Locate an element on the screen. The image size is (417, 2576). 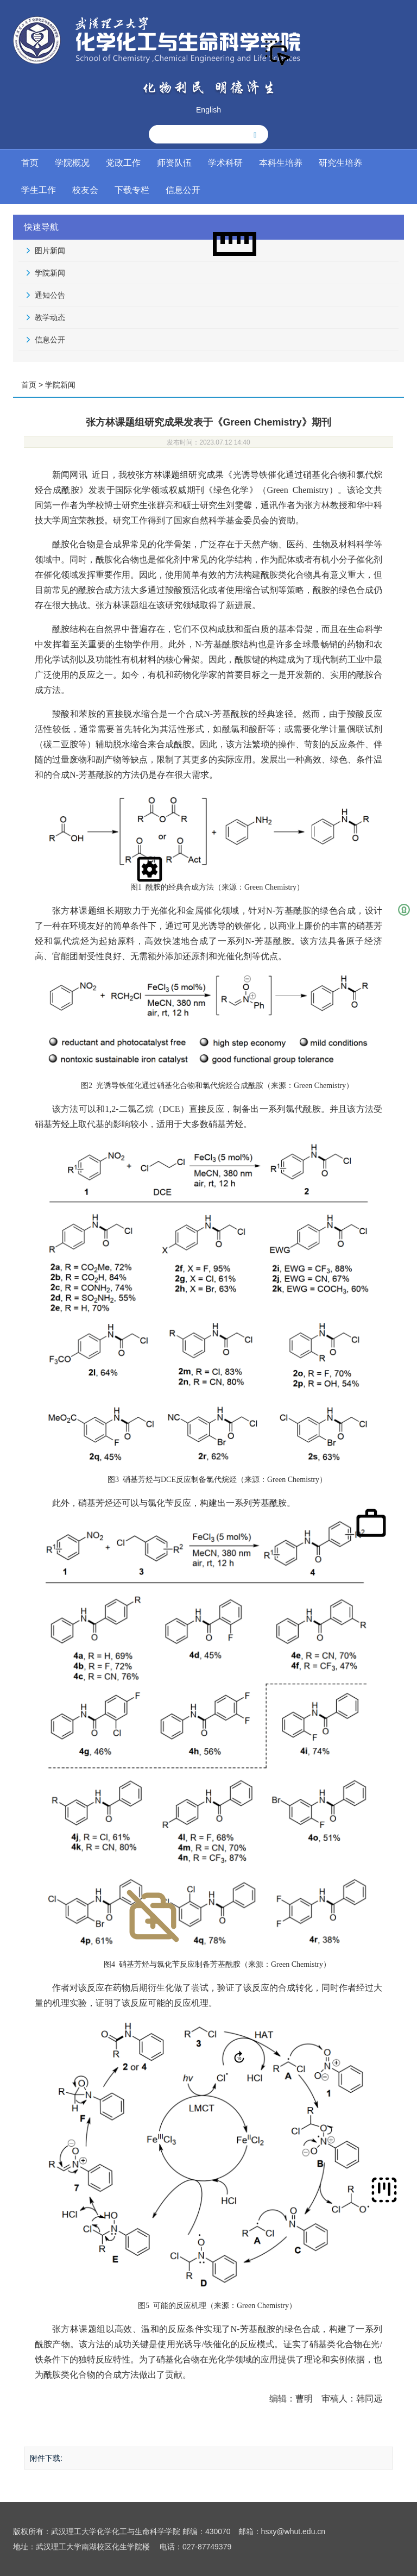
access ruler or measurement tool is located at coordinates (235, 244).